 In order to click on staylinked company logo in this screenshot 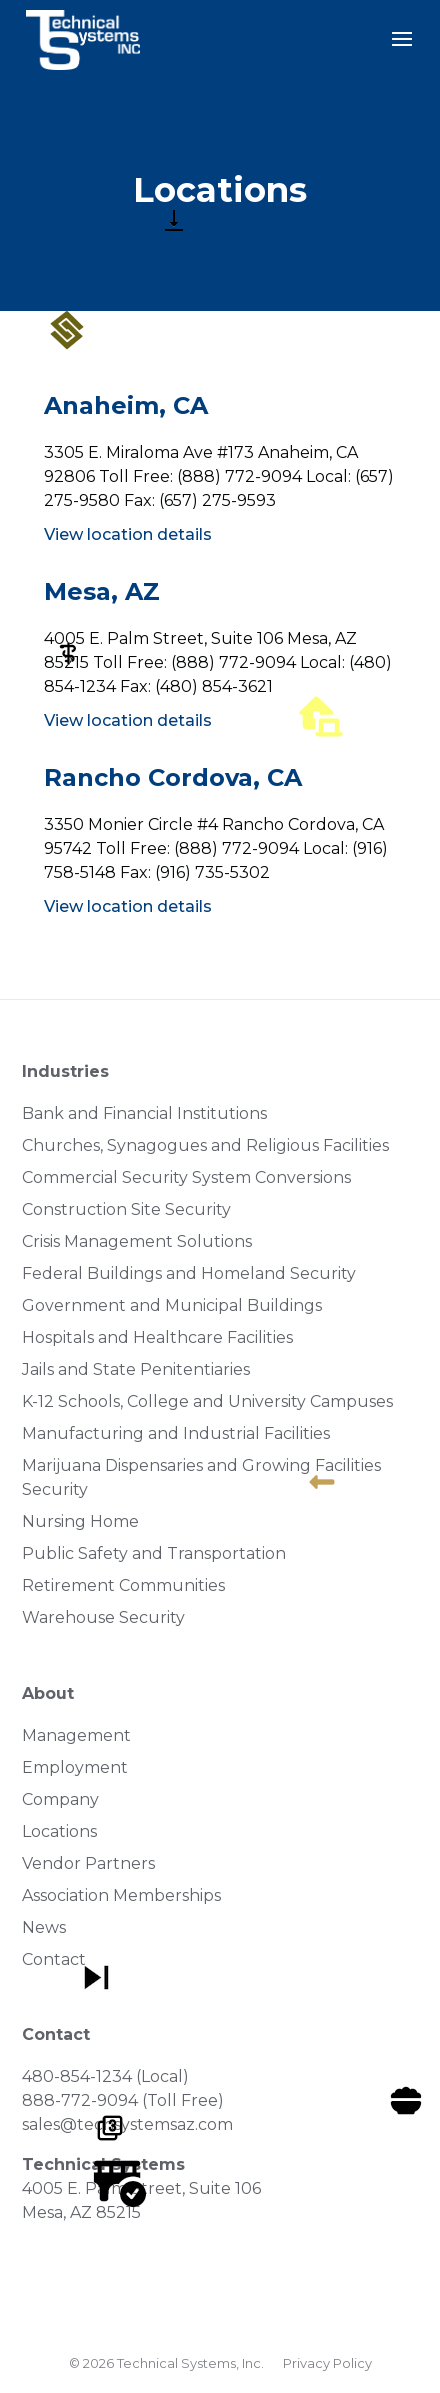, I will do `click(67, 330)`.